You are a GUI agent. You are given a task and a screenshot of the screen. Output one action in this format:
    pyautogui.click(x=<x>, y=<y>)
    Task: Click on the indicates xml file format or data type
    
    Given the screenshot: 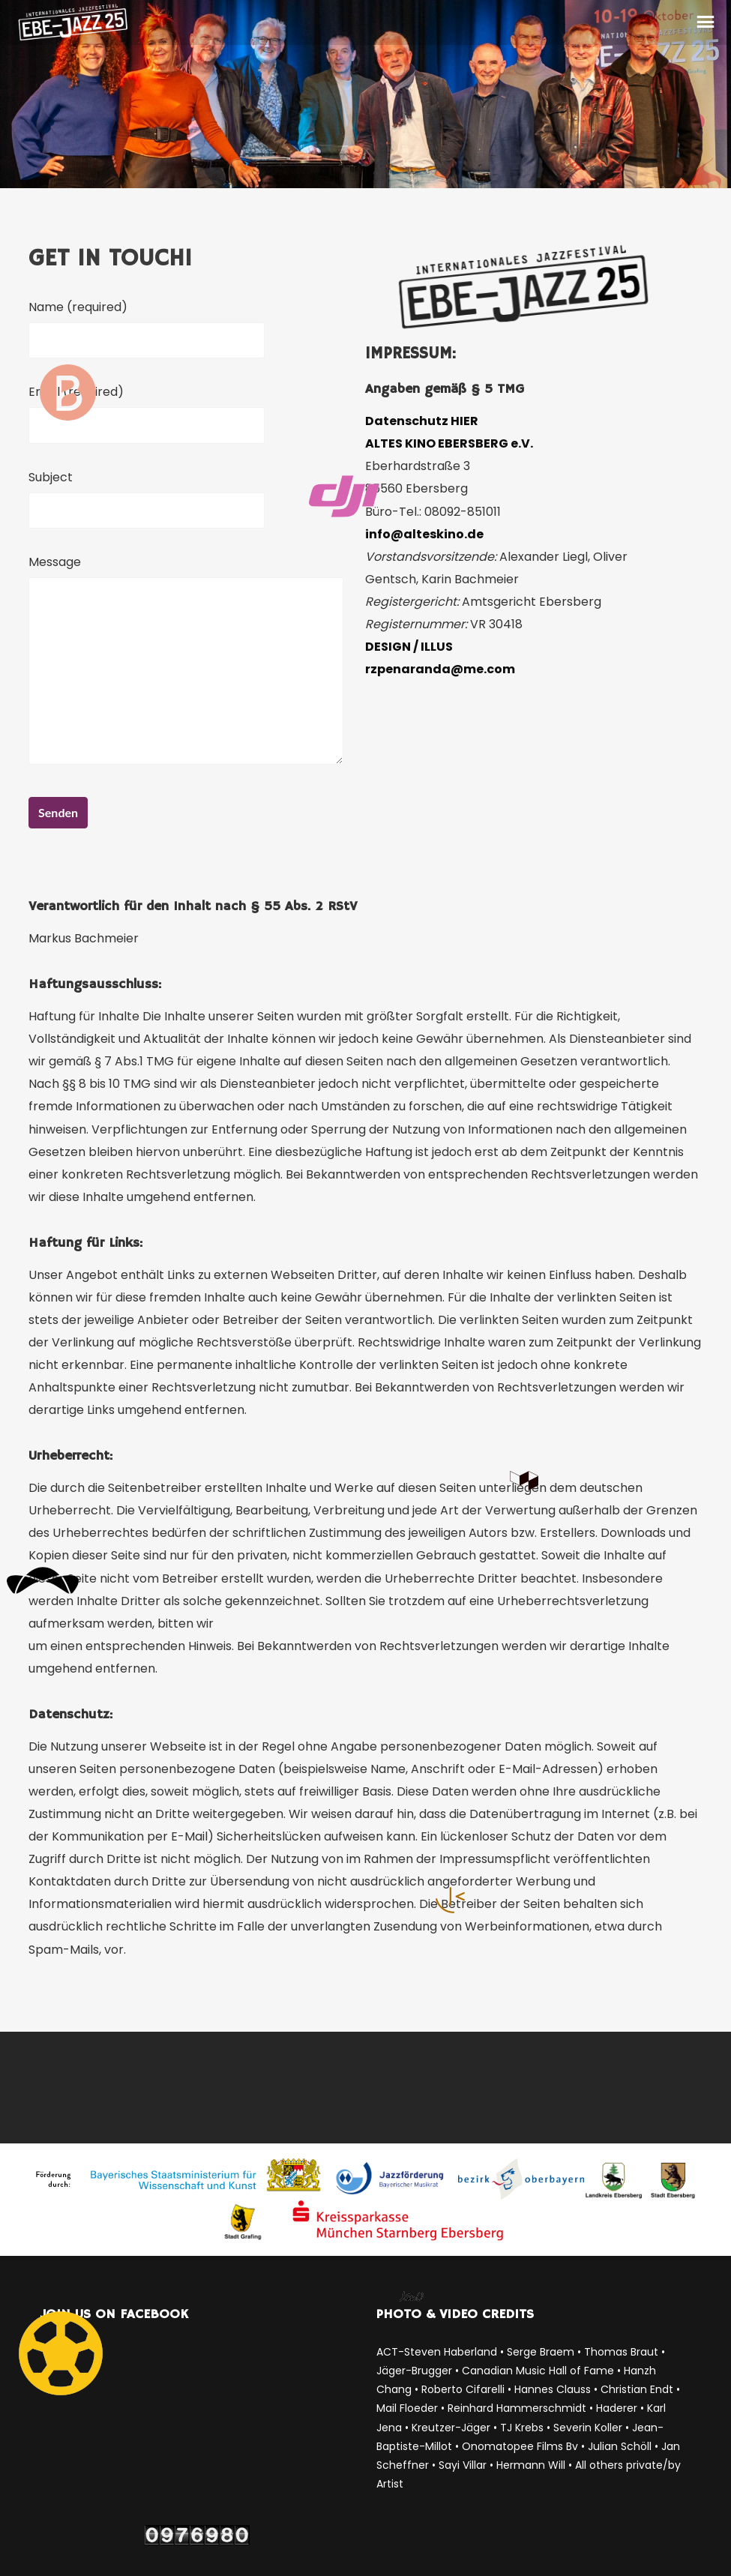 What is the action you would take?
    pyautogui.click(x=412, y=2296)
    